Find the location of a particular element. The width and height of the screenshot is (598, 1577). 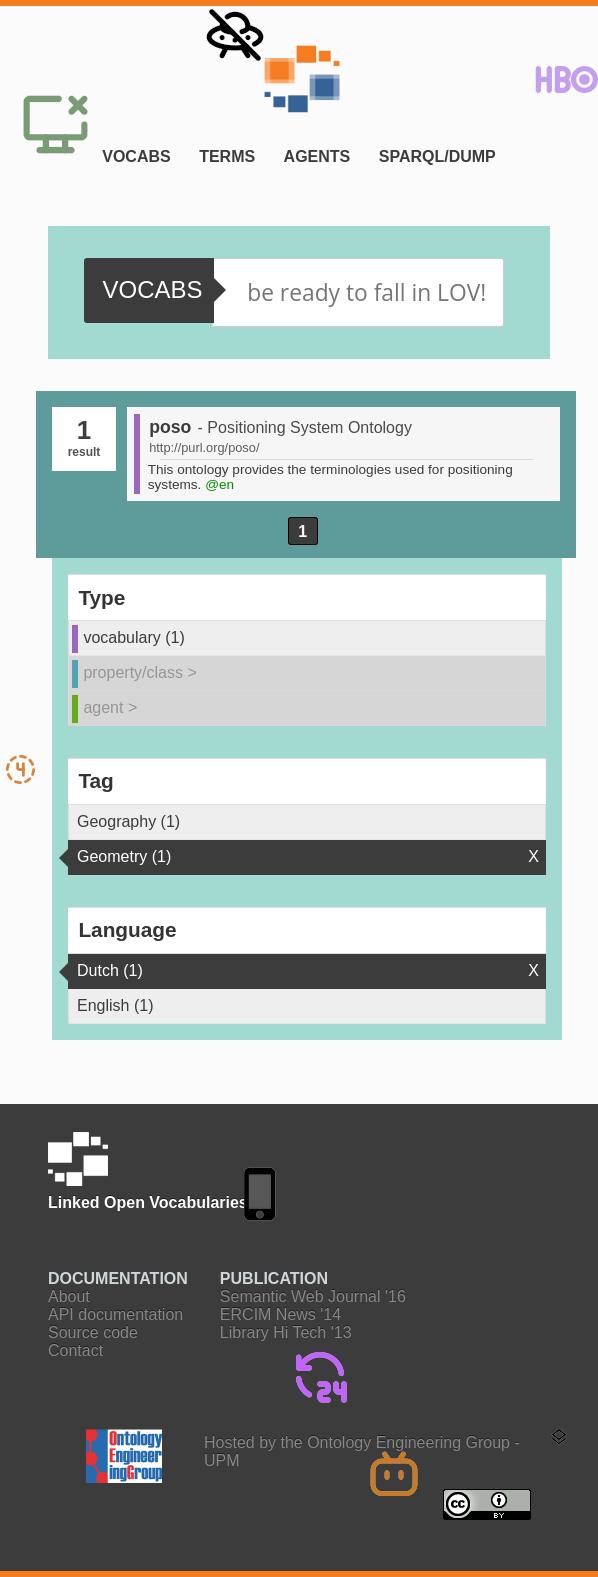

indicates mobile device or smartphone is located at coordinates (261, 1194).